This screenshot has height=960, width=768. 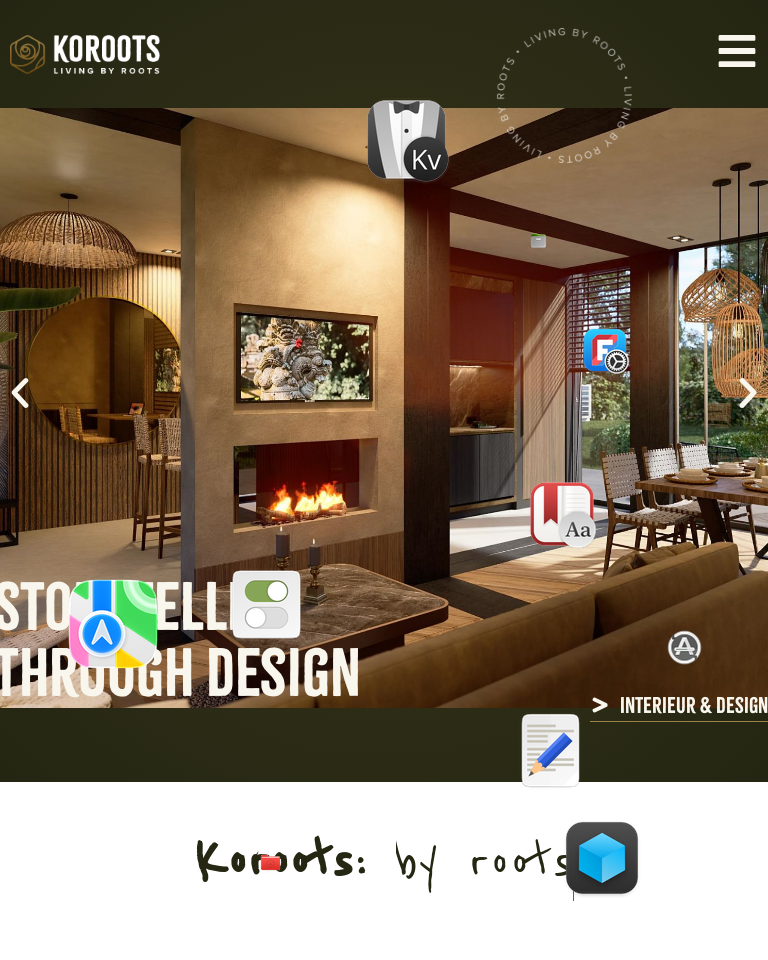 I want to click on open kvantum theme manager, so click(x=406, y=139).